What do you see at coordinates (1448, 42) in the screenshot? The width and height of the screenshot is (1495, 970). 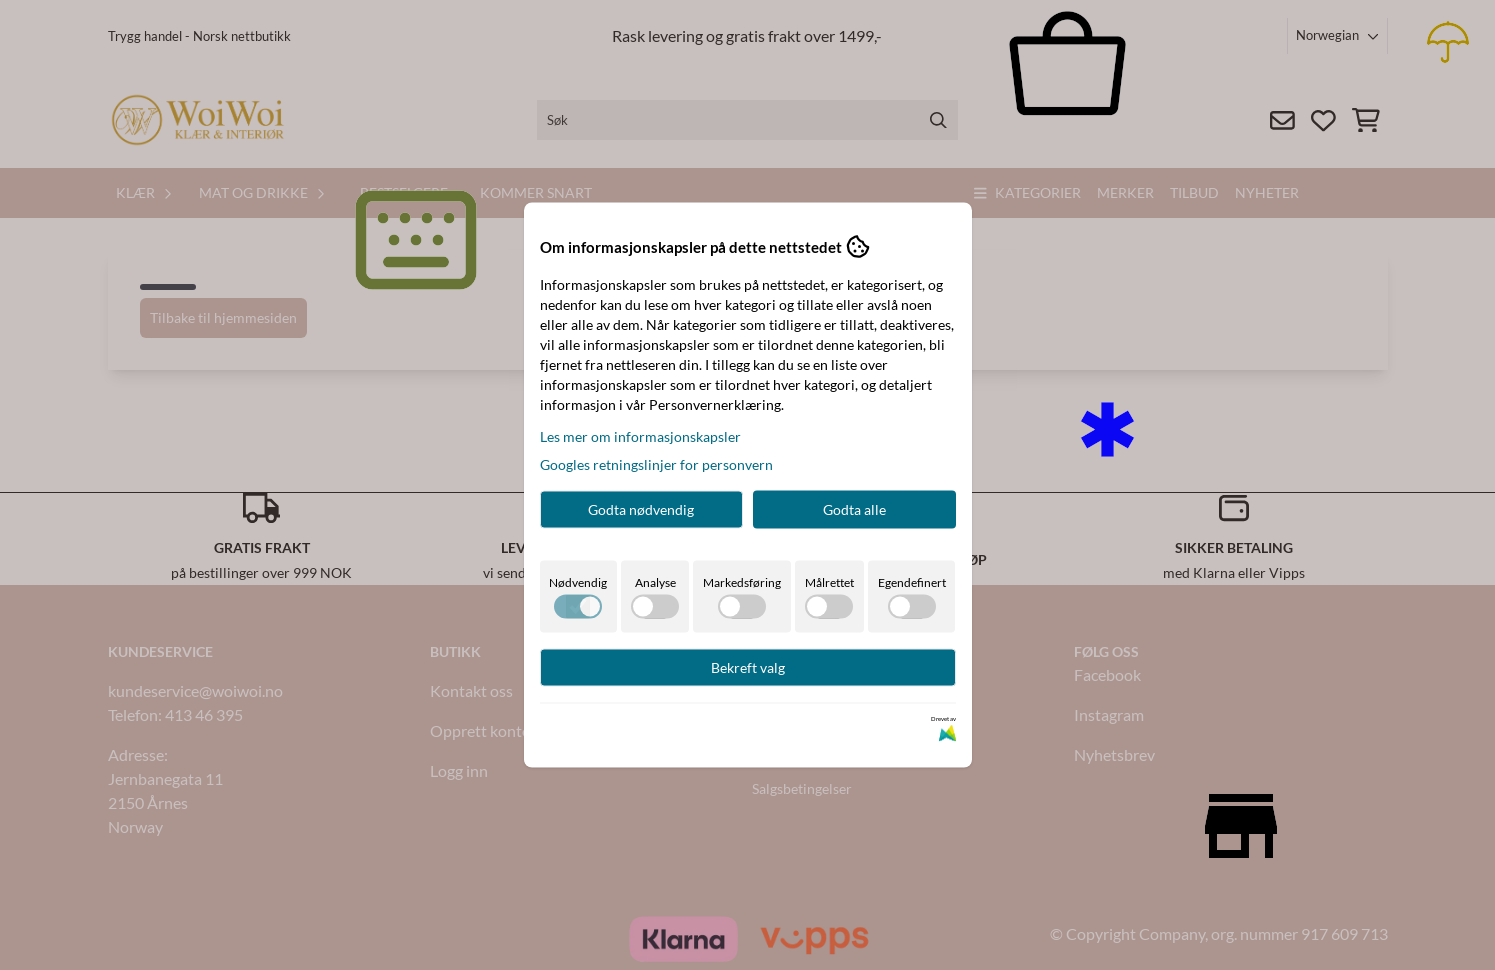 I see `view weather protection or rain forecast` at bounding box center [1448, 42].